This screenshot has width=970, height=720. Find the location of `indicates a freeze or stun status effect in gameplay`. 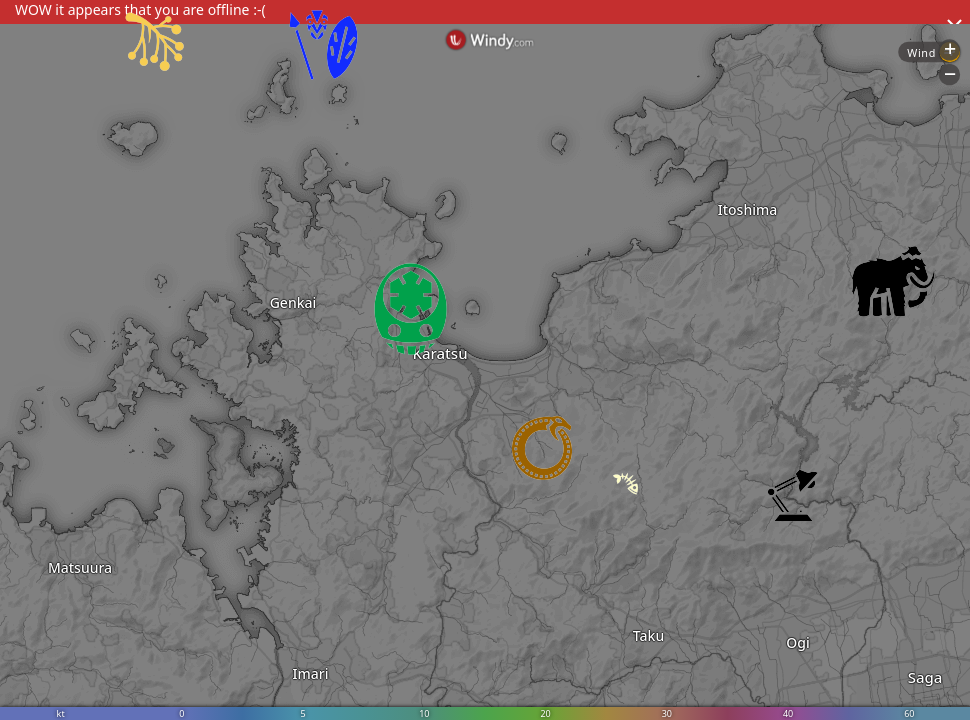

indicates a freeze or stun status effect in gameplay is located at coordinates (411, 309).